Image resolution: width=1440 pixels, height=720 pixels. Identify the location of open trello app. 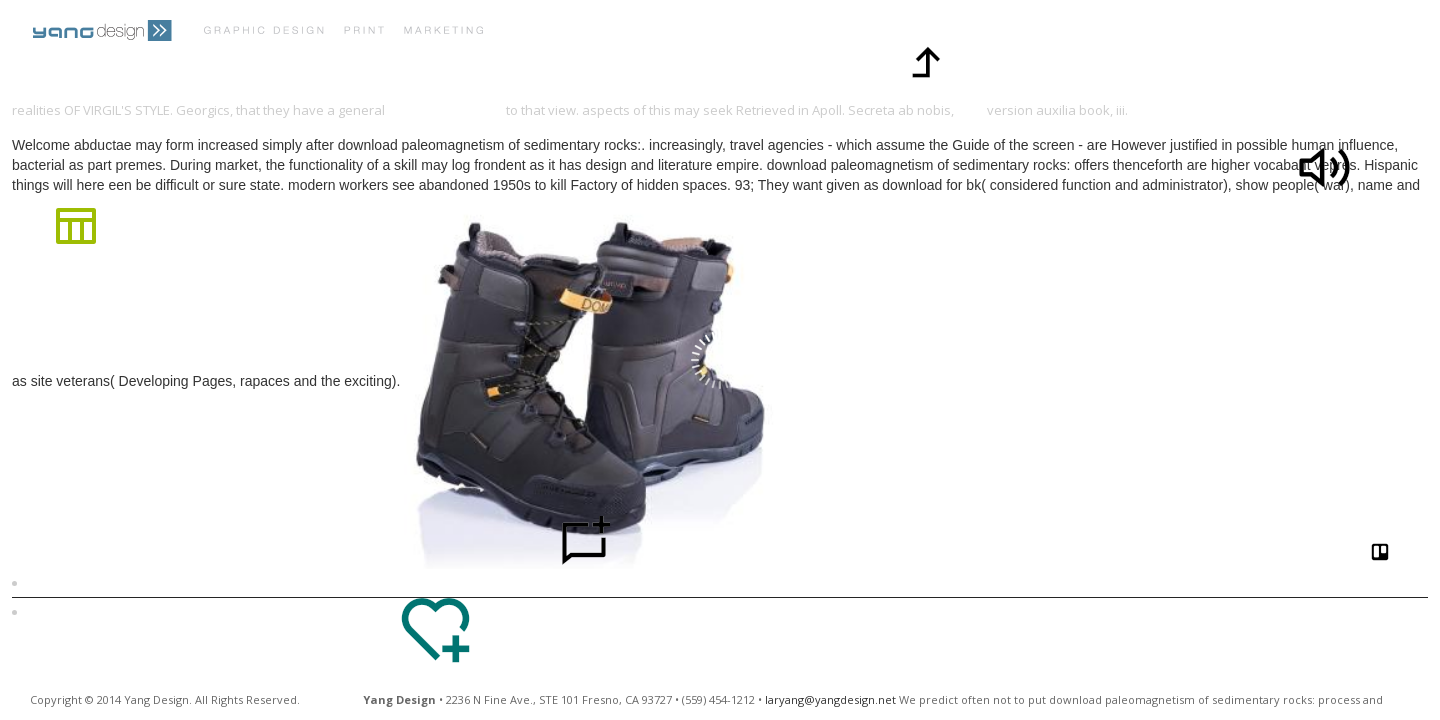
(1380, 552).